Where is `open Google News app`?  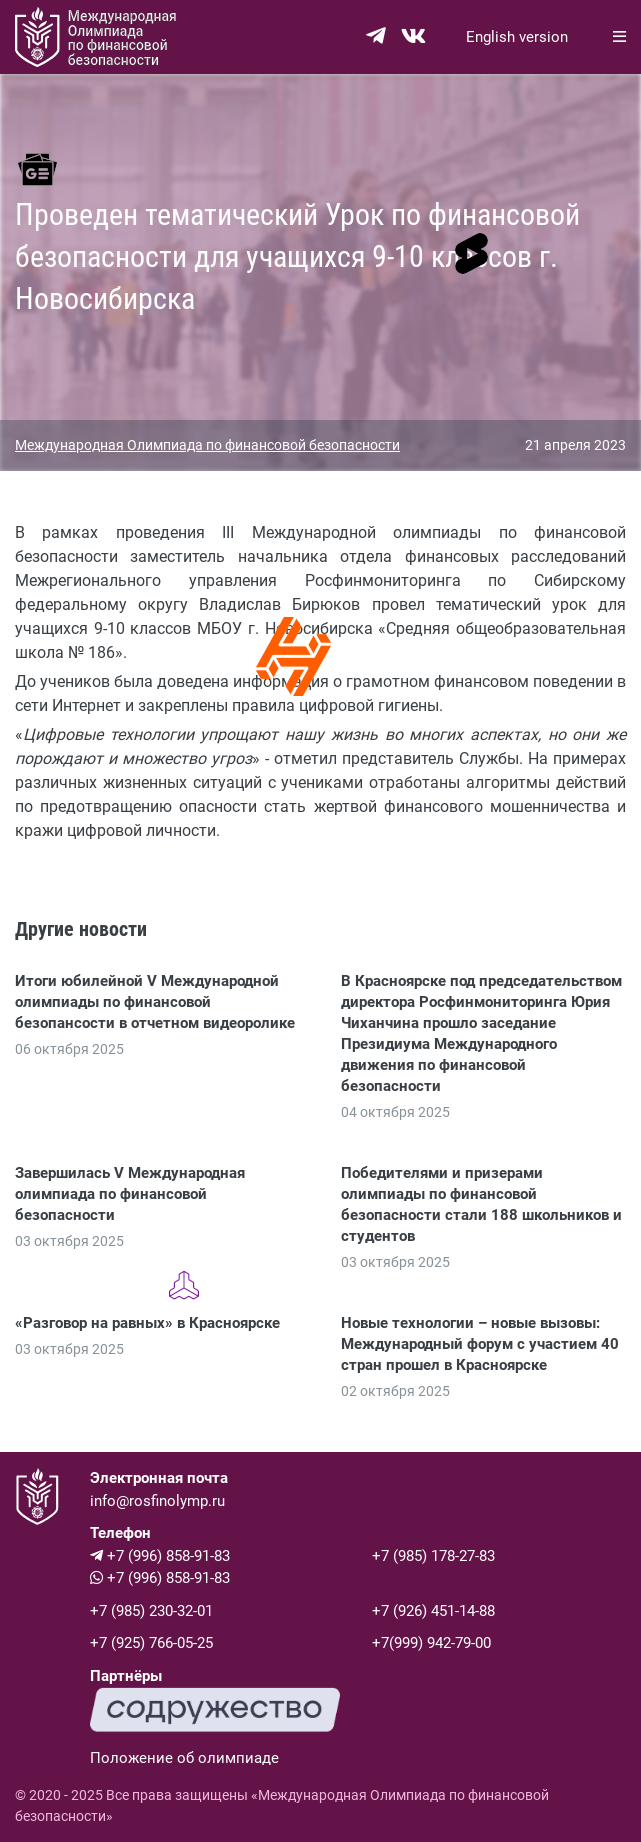 open Google News app is located at coordinates (37, 169).